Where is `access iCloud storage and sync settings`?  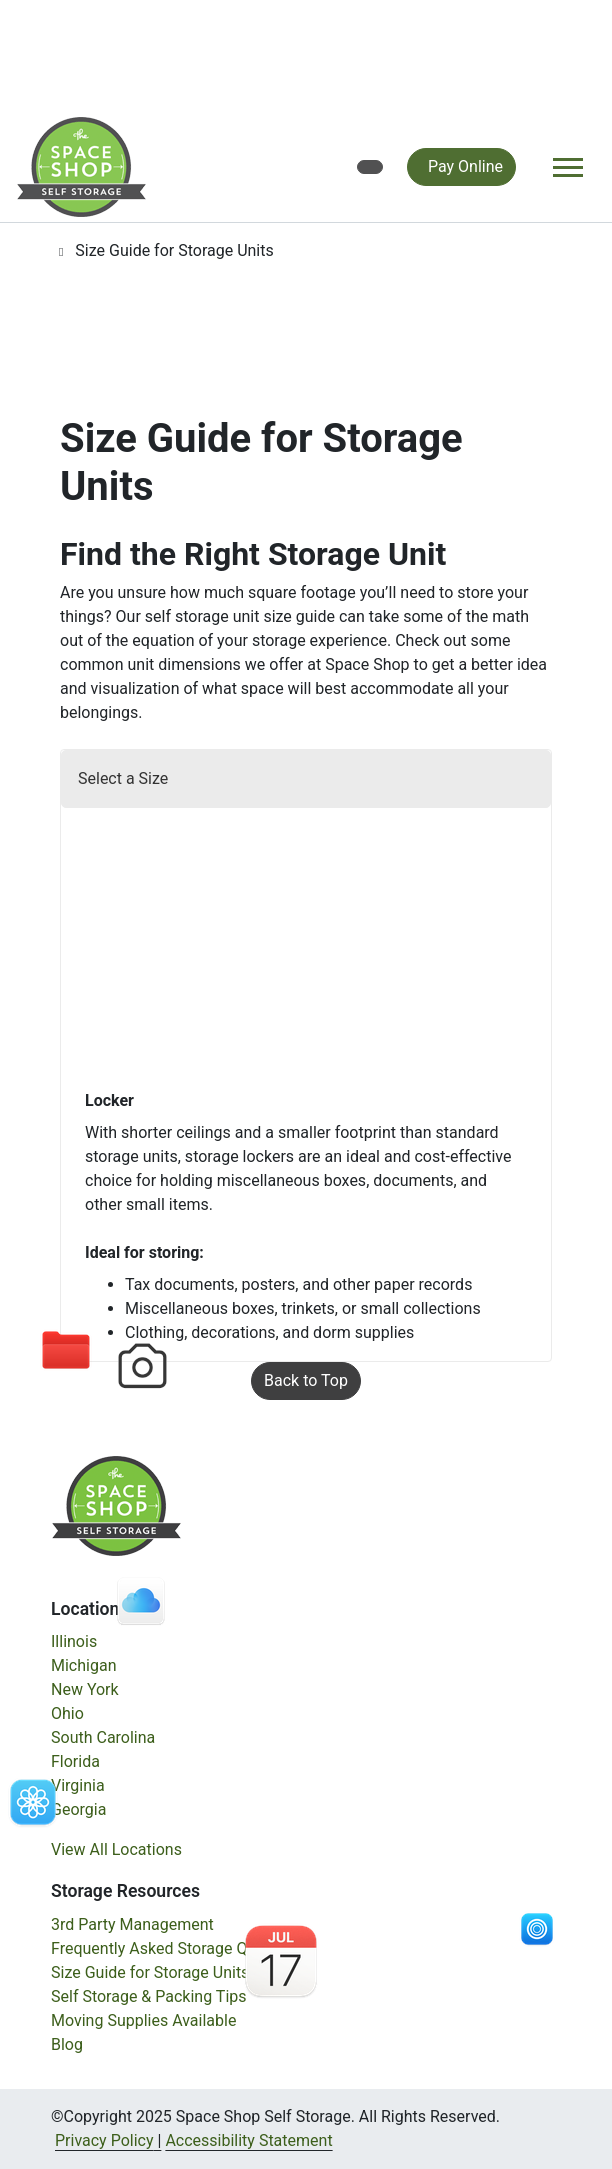
access iCloud storage and sync settings is located at coordinates (141, 1601).